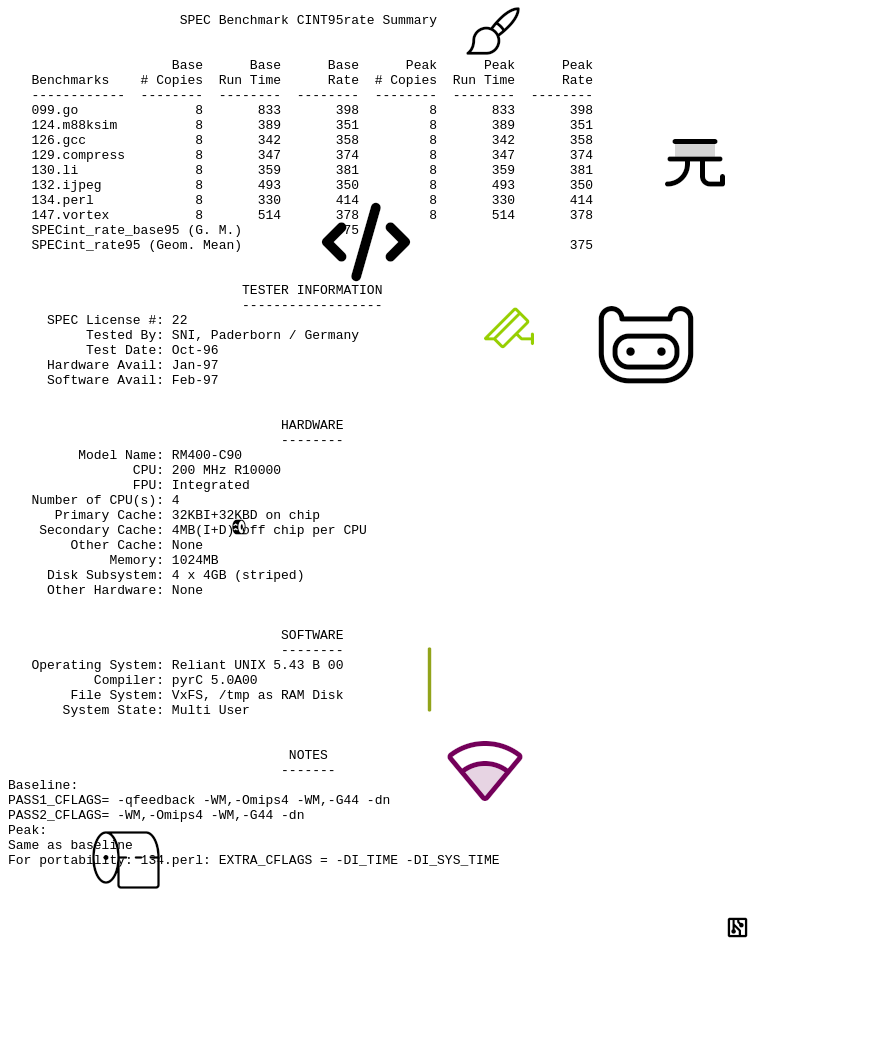 Image resolution: width=876 pixels, height=1052 pixels. Describe the element at coordinates (485, 771) in the screenshot. I see `indicates medium wifi signal strength` at that location.